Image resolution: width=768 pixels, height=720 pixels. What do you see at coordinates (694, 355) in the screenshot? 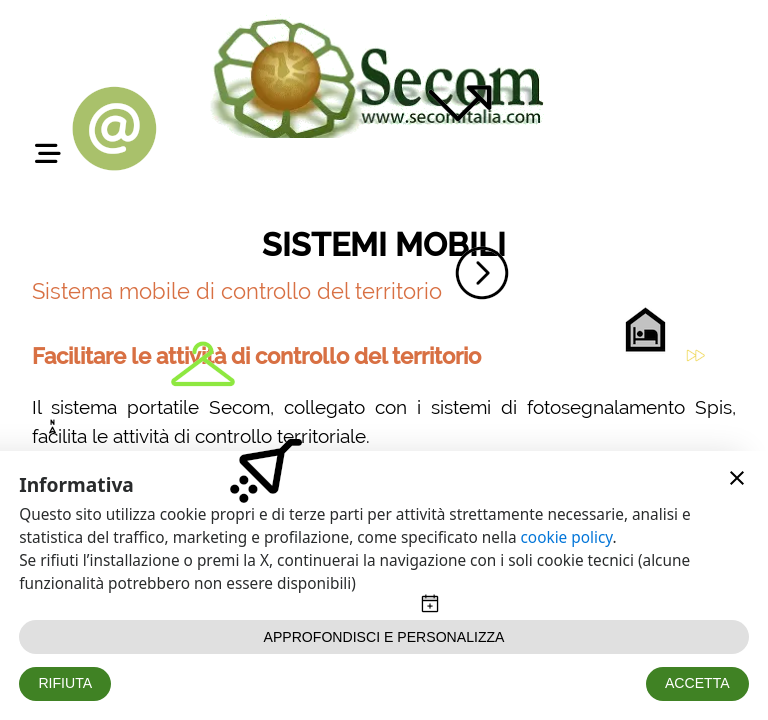
I see `fast-forward through media content` at bounding box center [694, 355].